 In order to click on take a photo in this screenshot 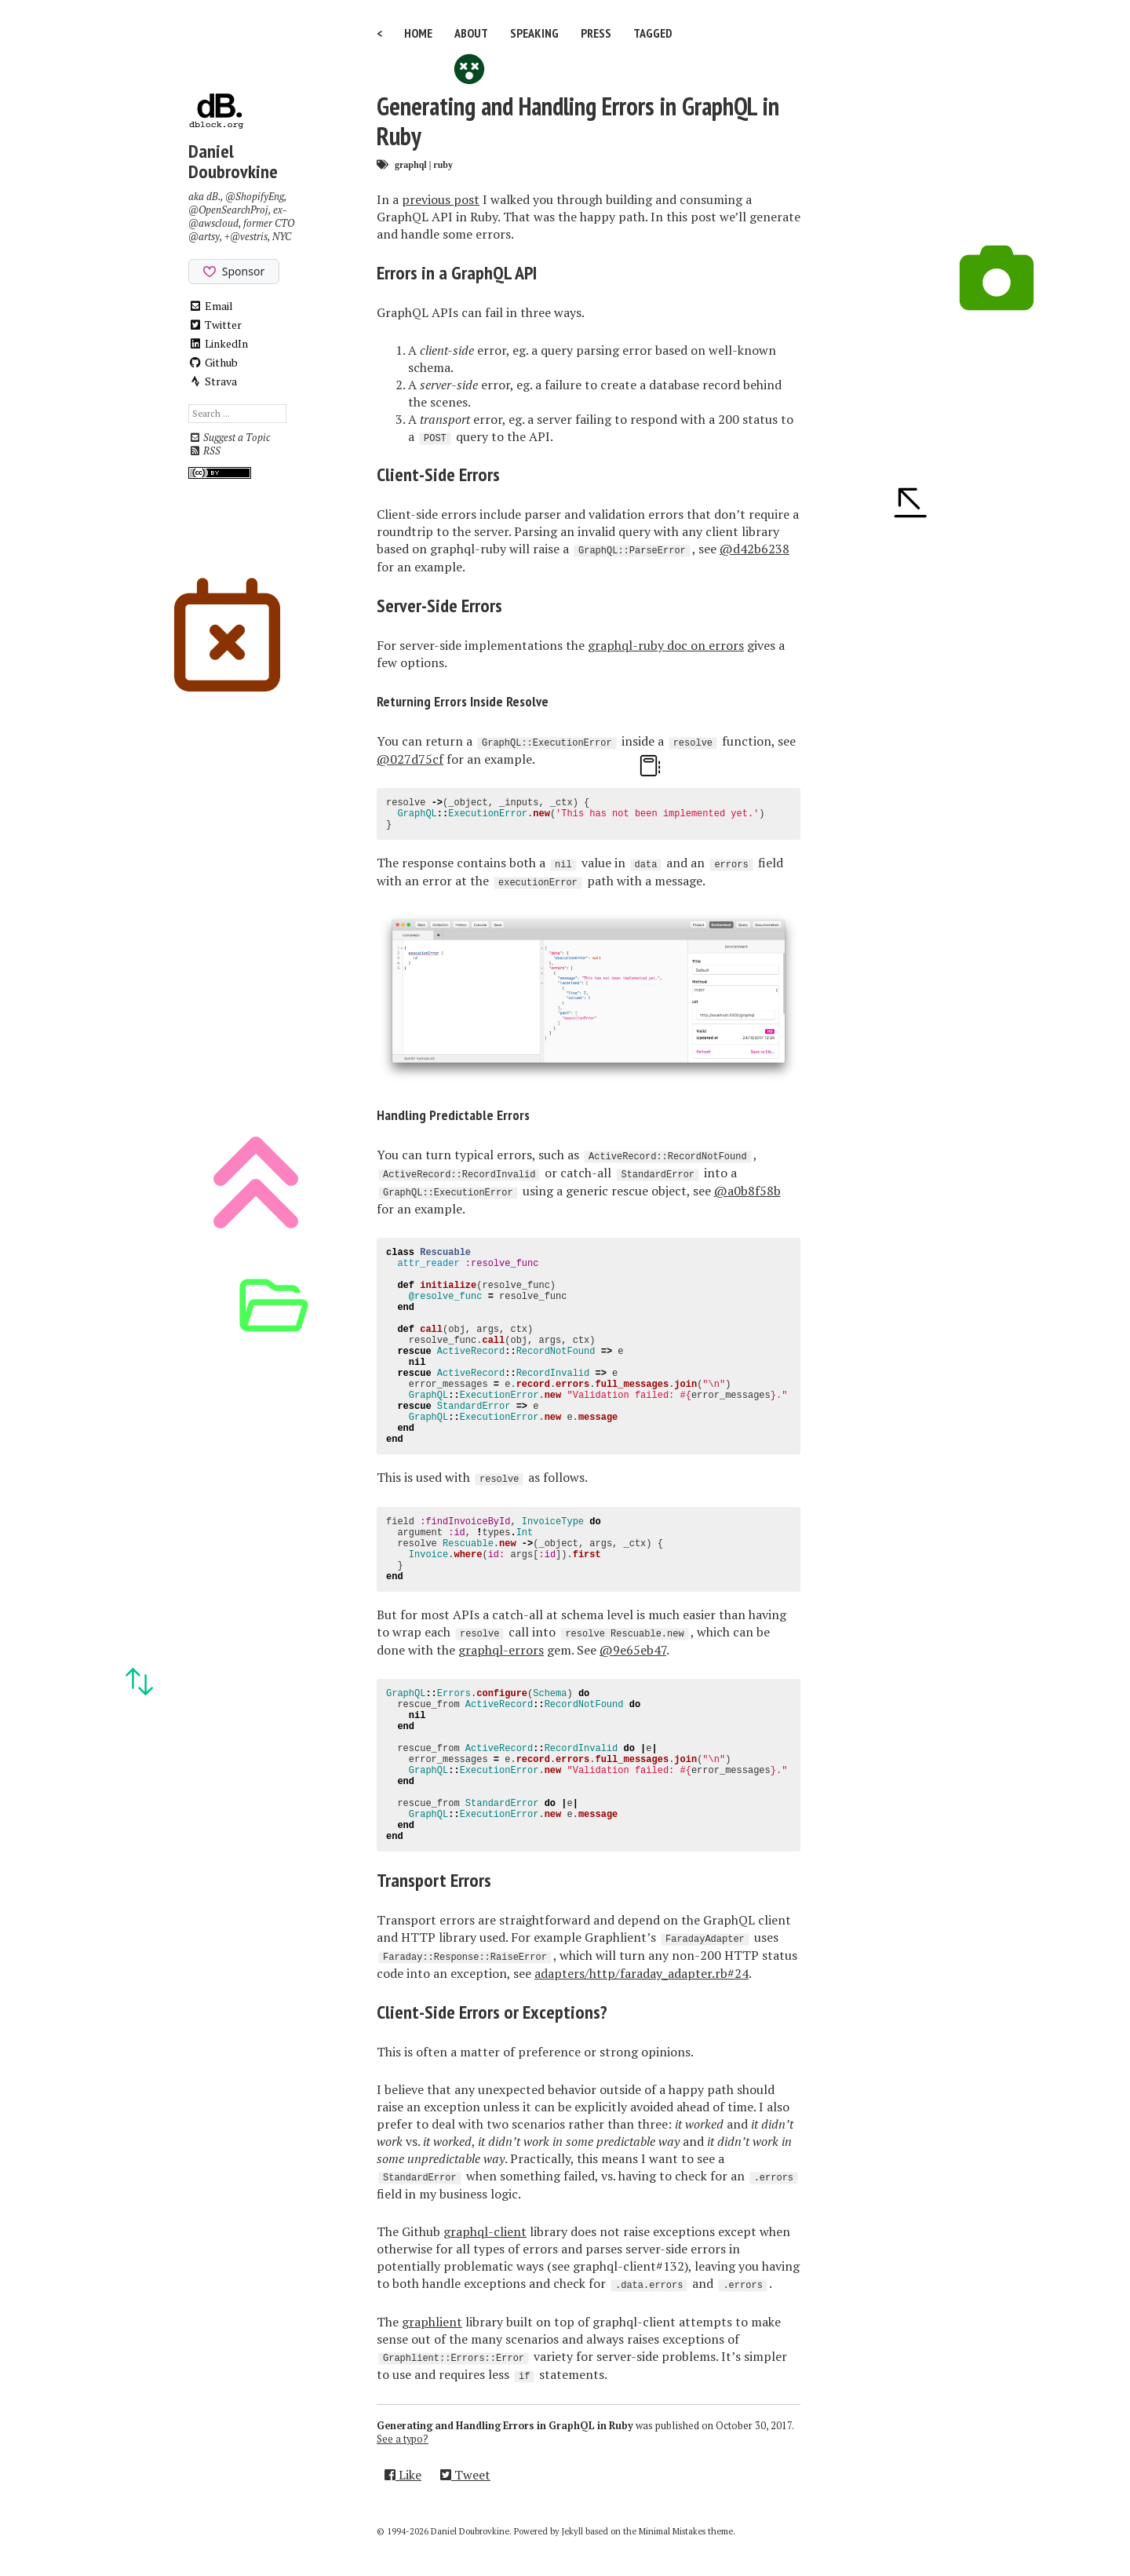, I will do `click(997, 278)`.